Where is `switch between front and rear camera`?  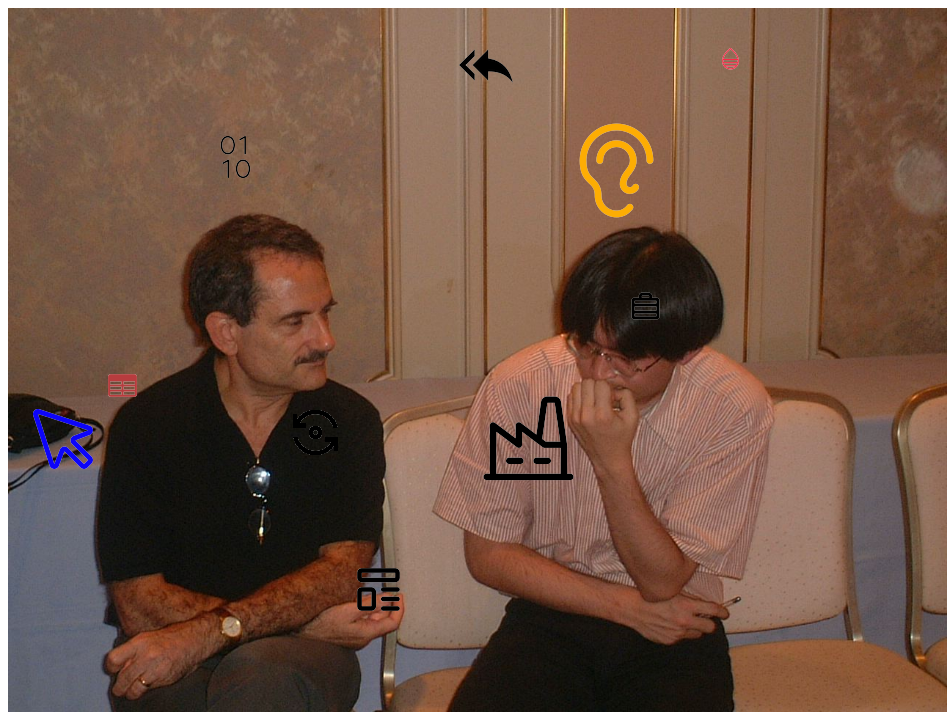 switch between front and rear camera is located at coordinates (315, 432).